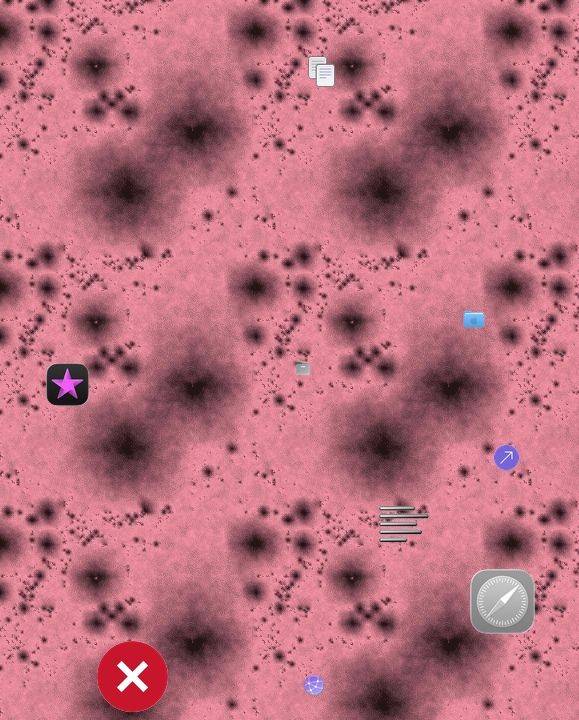  I want to click on open Safari web browser, so click(502, 601).